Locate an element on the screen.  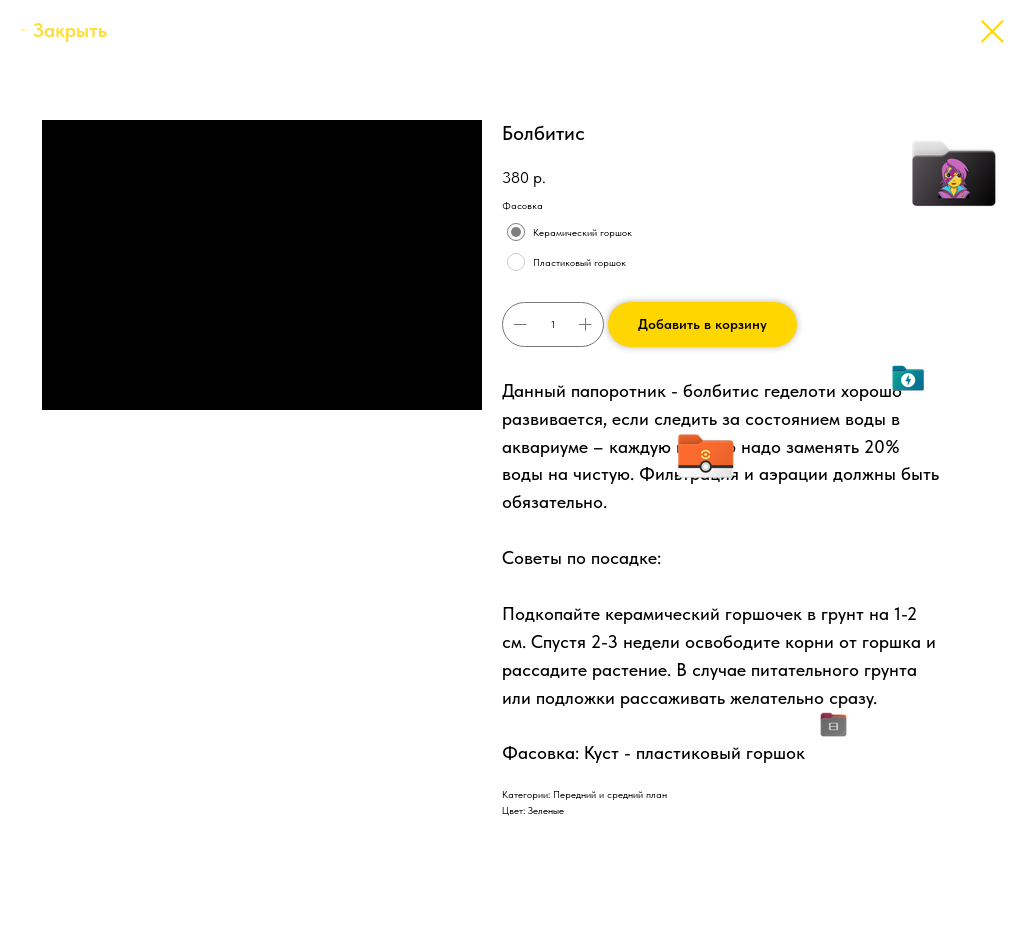
folder containing pokémon-related files or games is located at coordinates (705, 457).